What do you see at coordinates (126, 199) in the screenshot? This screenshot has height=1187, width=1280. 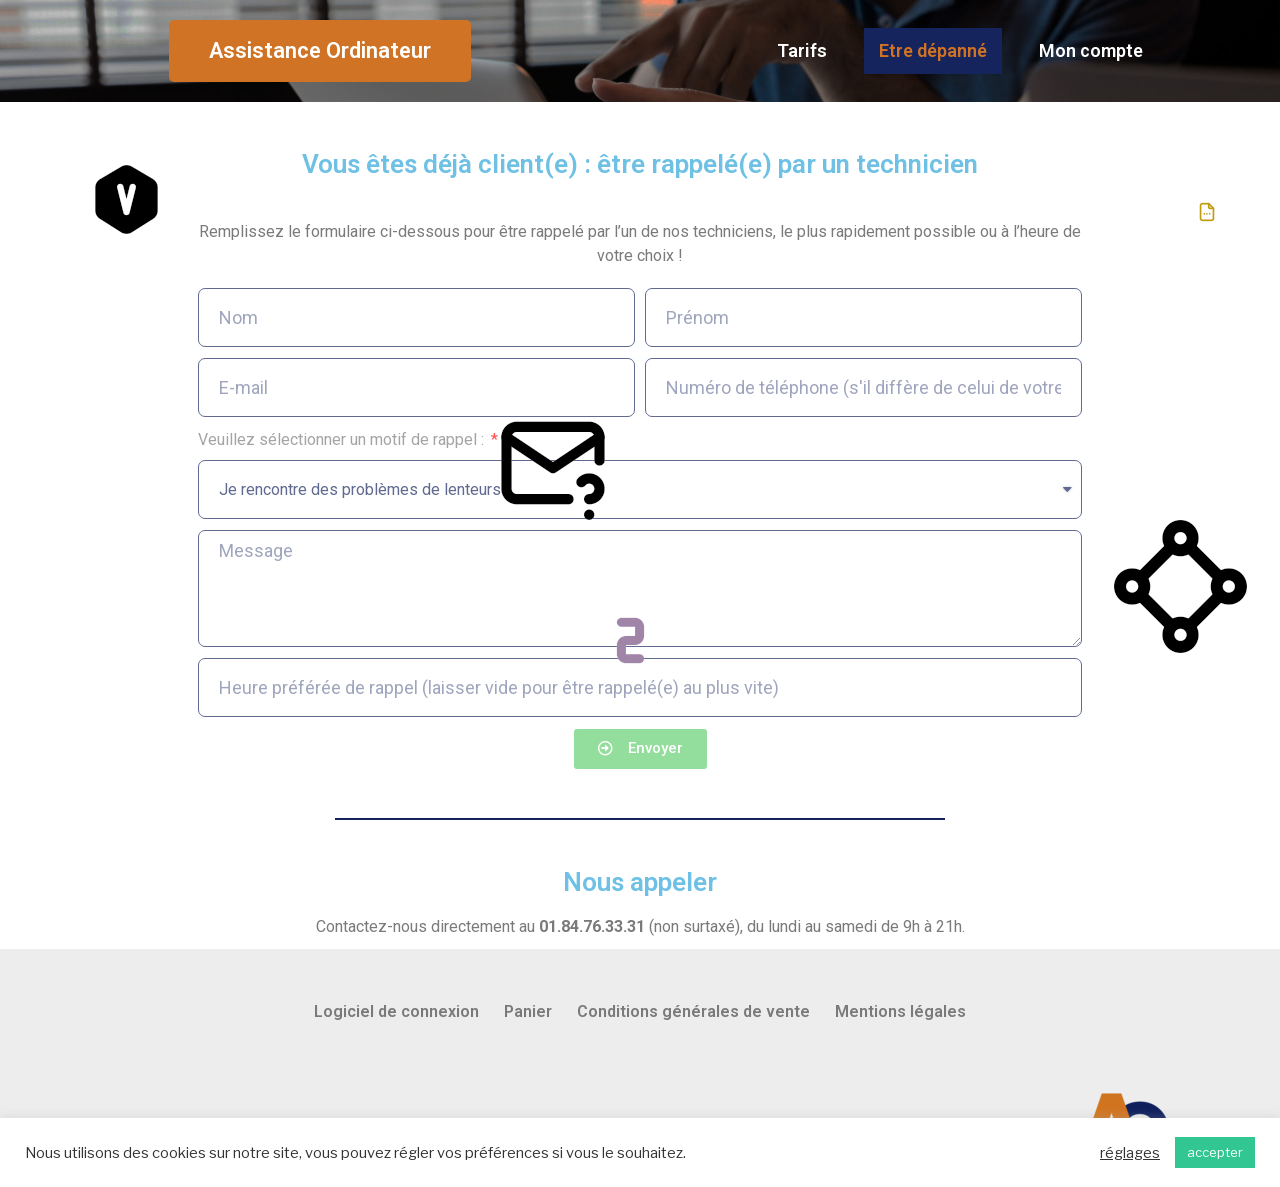 I see `indicates version or variant selection` at bounding box center [126, 199].